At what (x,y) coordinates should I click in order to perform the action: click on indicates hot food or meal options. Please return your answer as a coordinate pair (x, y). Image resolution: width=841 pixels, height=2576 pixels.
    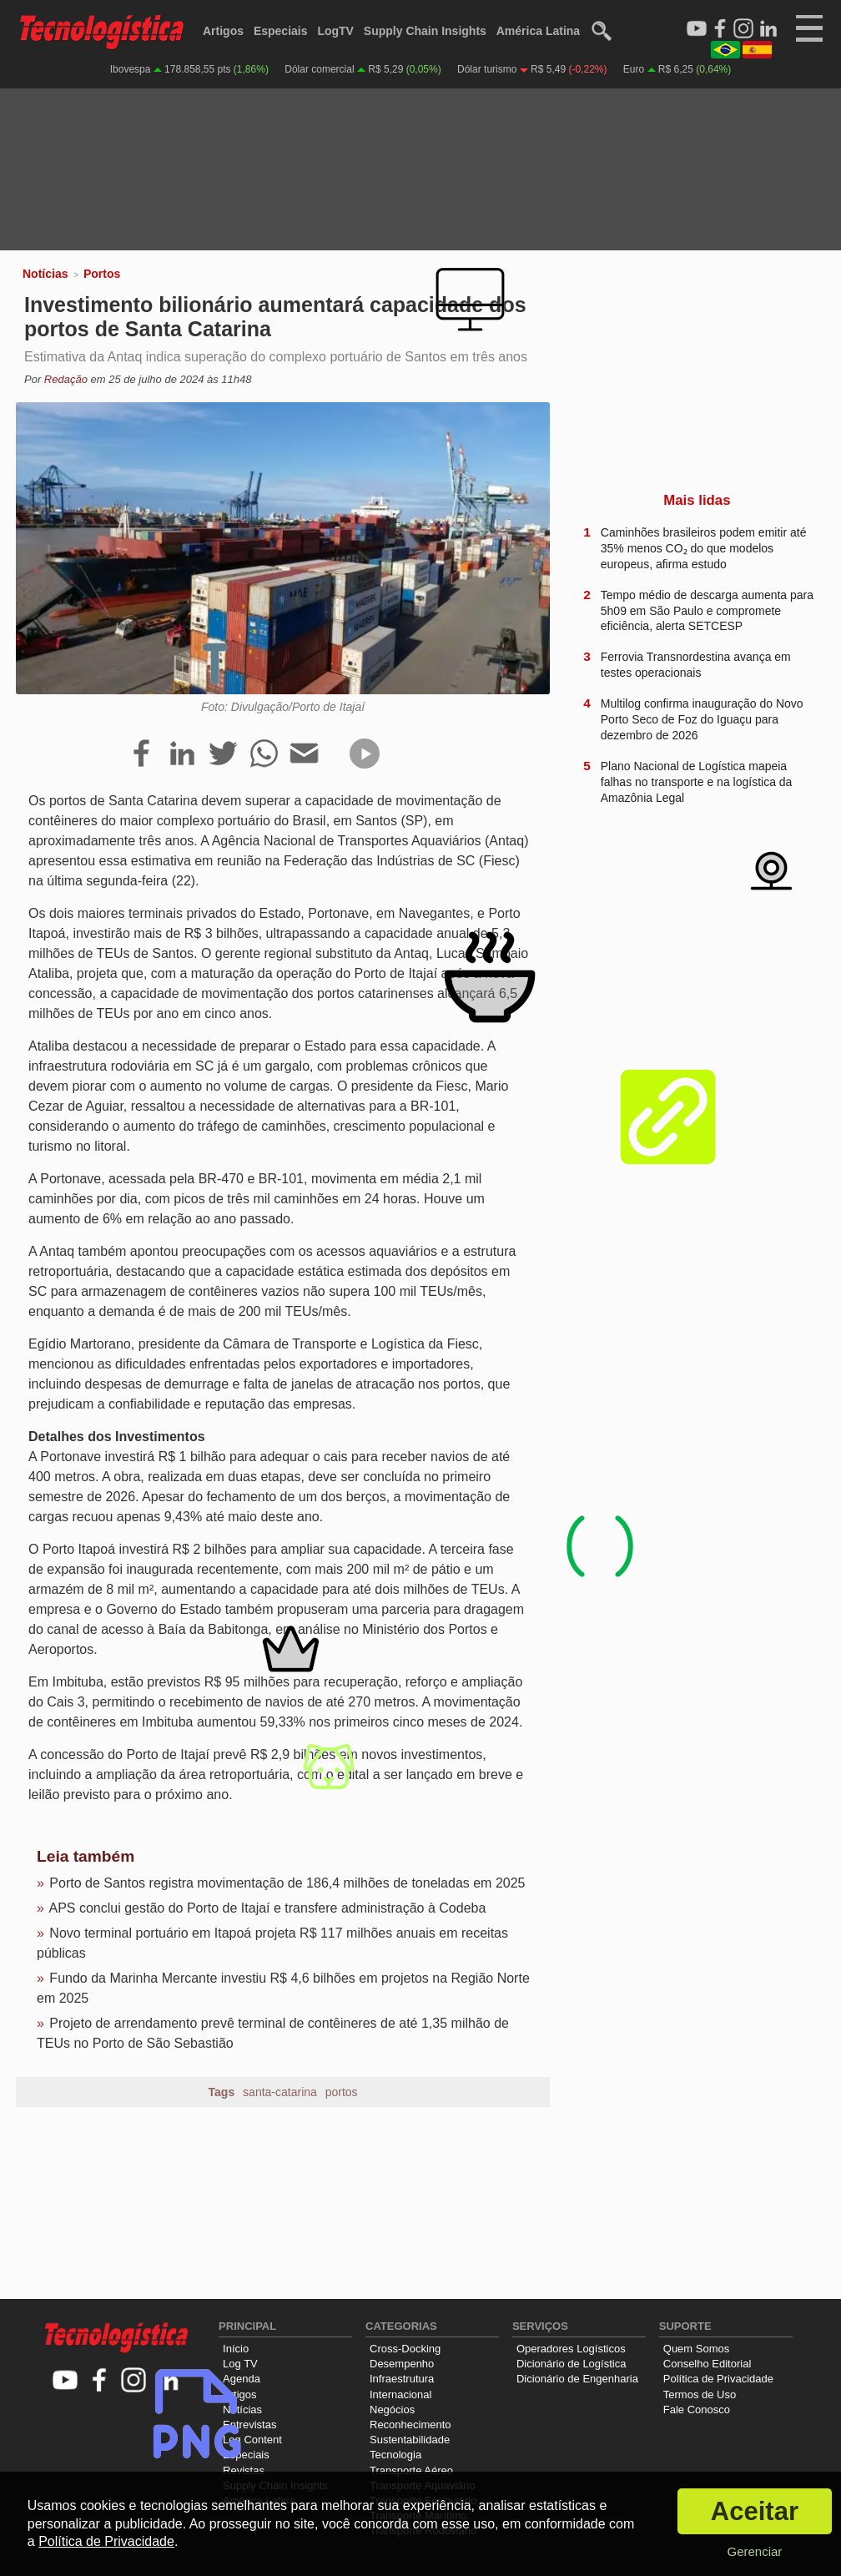
    Looking at the image, I should click on (490, 977).